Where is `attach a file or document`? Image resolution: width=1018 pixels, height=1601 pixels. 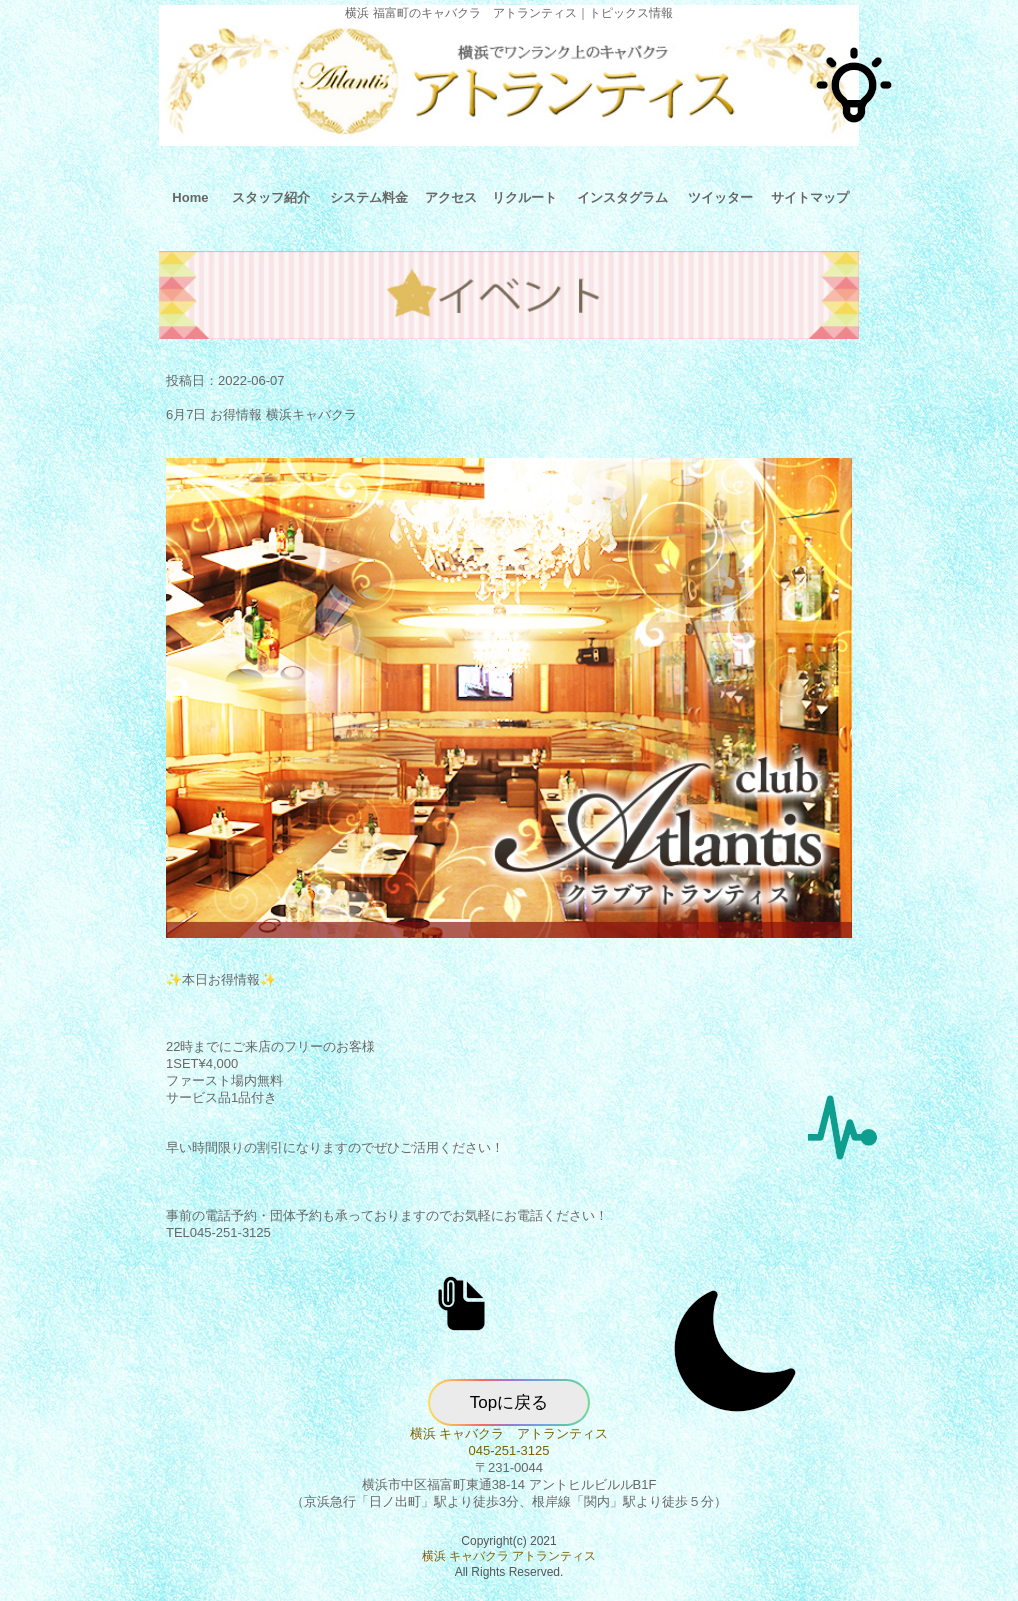
attach a file or document is located at coordinates (461, 1303).